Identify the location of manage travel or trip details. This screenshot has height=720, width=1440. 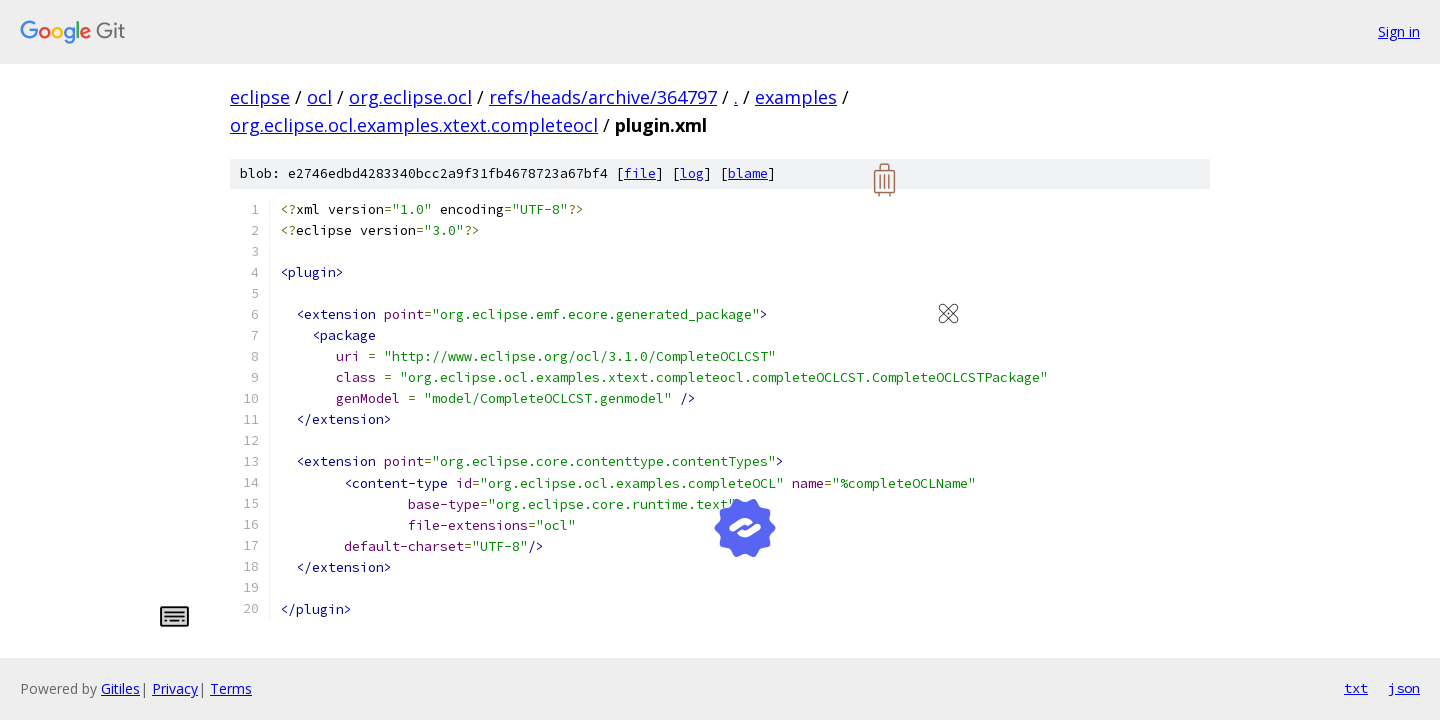
(884, 180).